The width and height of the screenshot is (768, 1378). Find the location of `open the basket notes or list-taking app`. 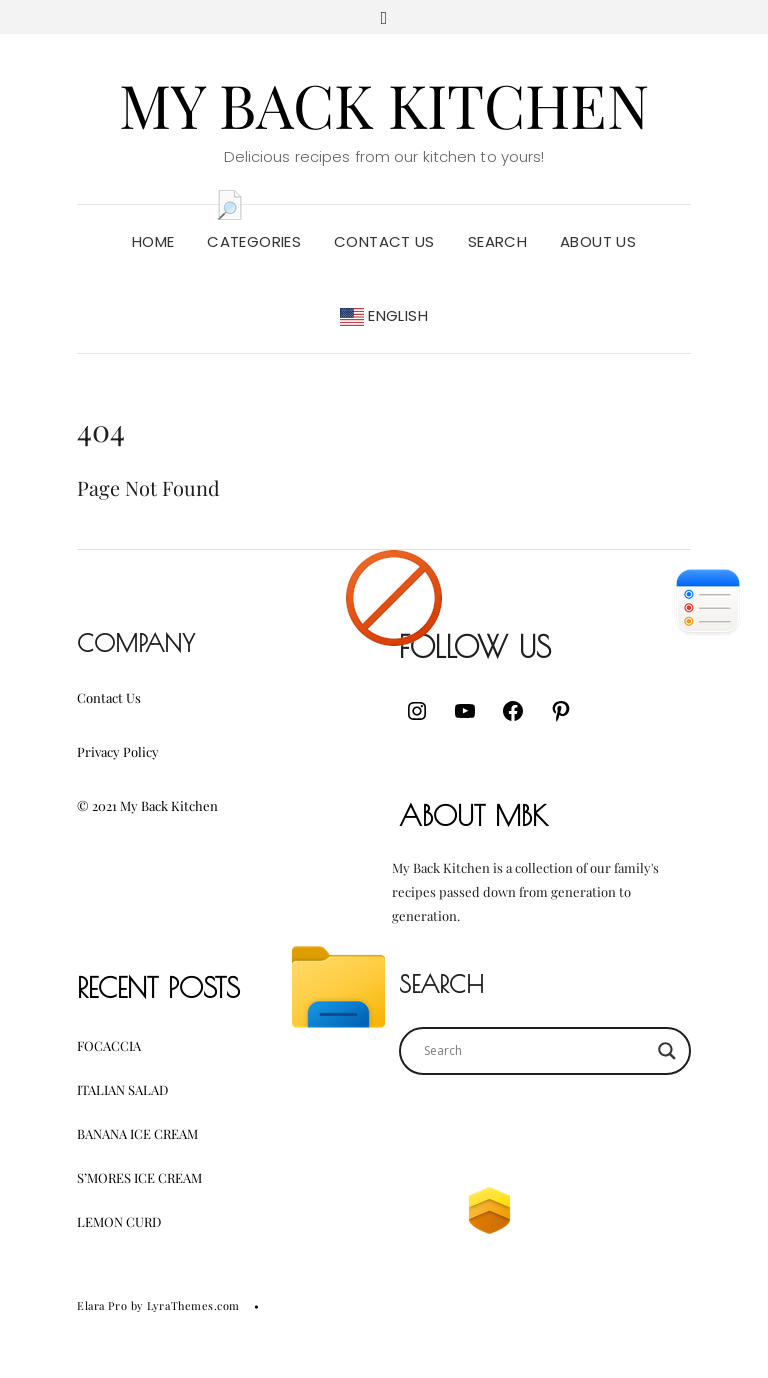

open the basket notes or list-taking app is located at coordinates (708, 601).